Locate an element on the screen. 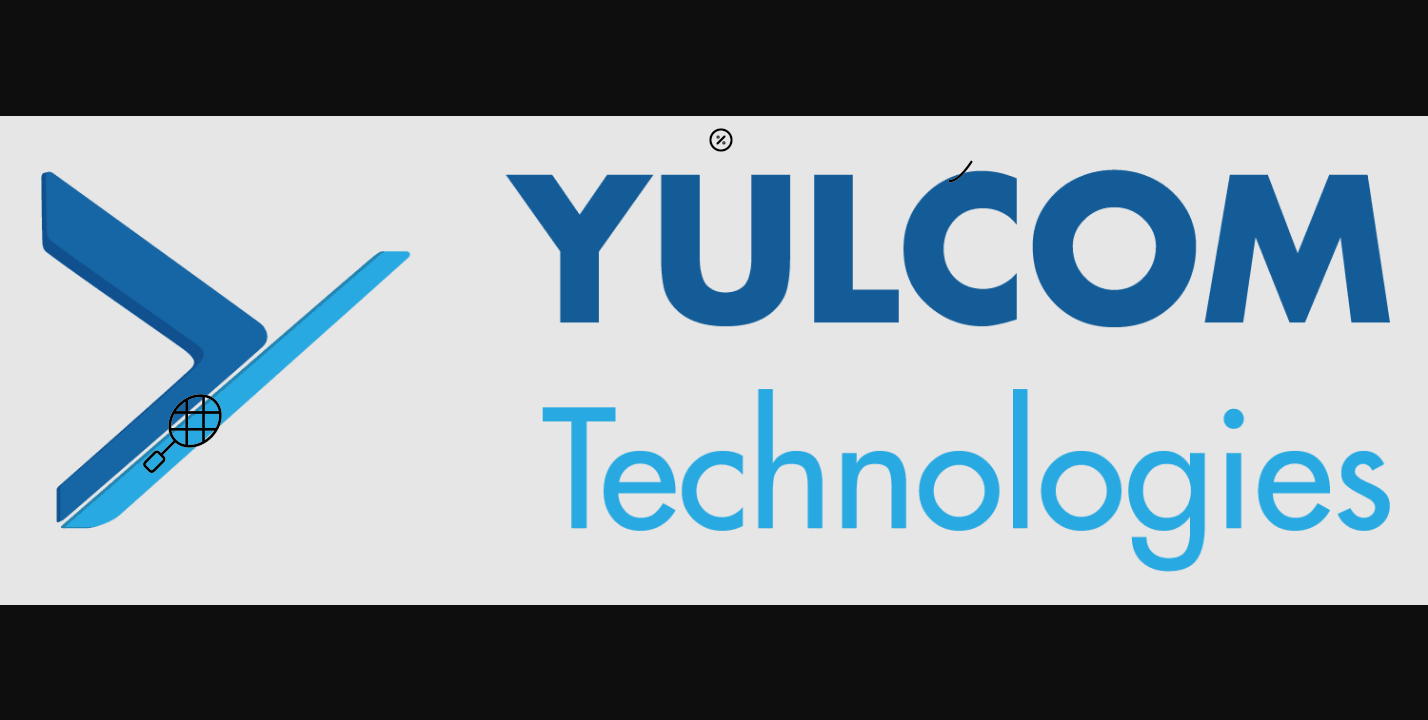 This screenshot has width=1428, height=720. view available discounts or promotions is located at coordinates (721, 140).